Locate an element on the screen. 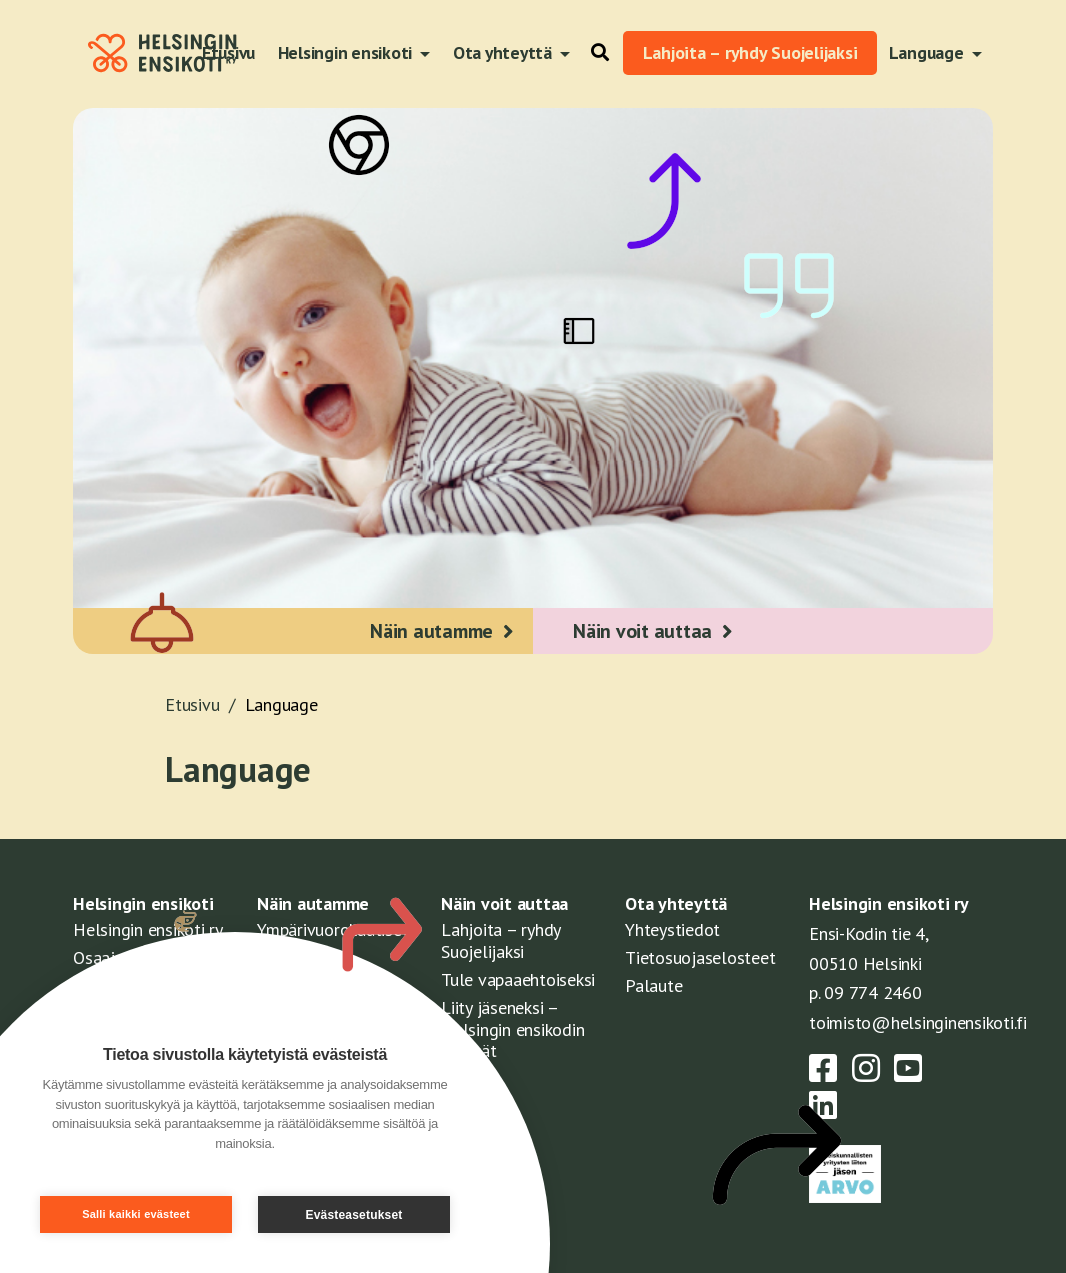 This screenshot has width=1066, height=1273. insert a block quote is located at coordinates (789, 284).